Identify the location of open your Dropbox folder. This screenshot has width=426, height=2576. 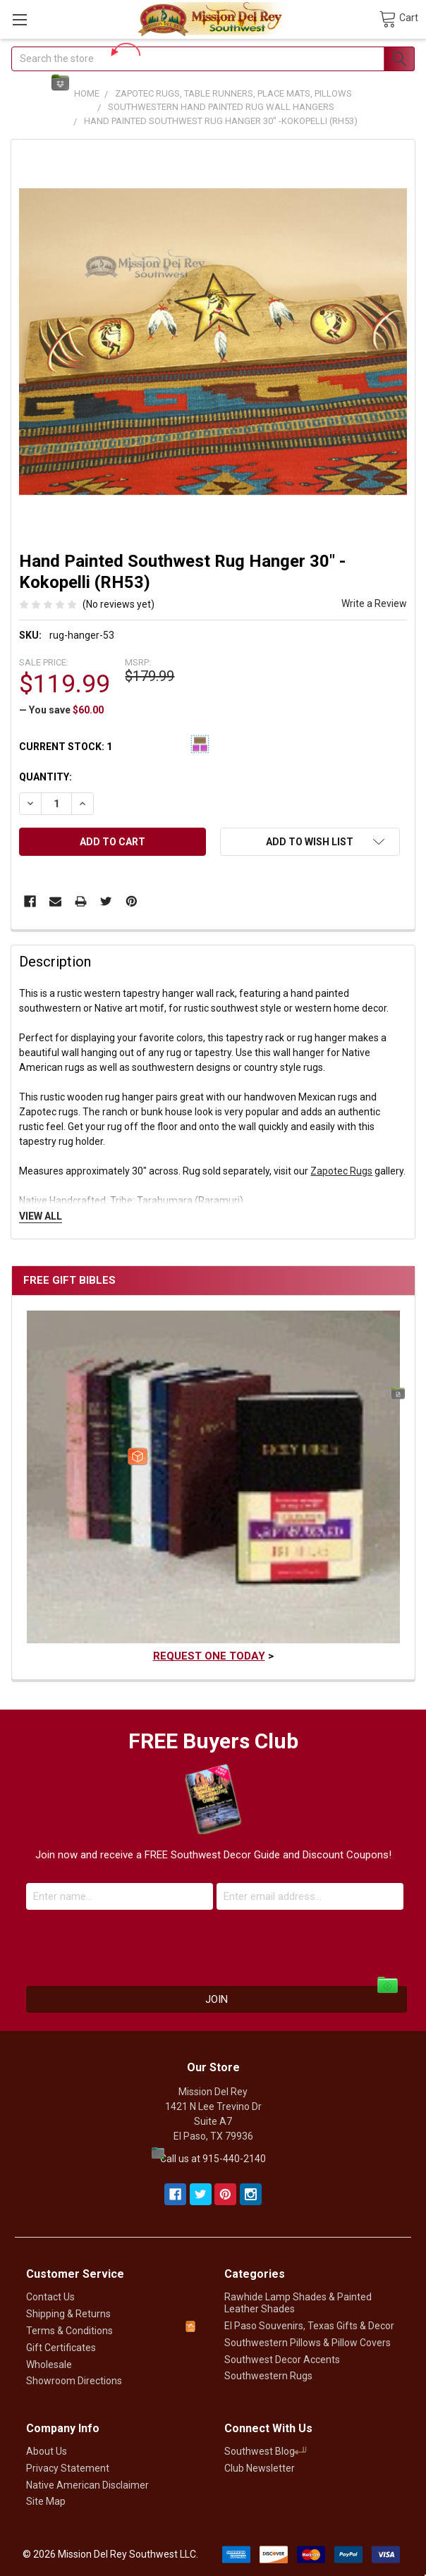
(60, 82).